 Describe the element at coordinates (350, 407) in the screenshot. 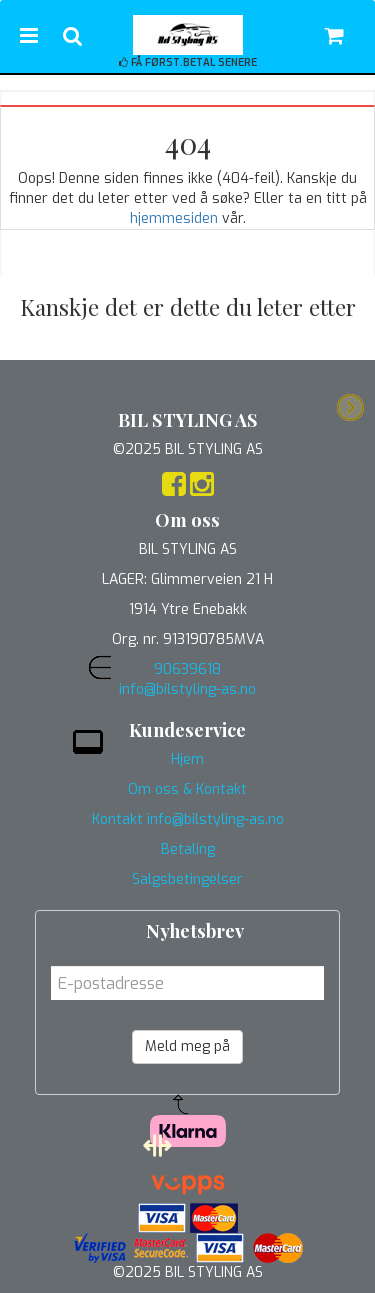

I see `go to next item or screen` at that location.